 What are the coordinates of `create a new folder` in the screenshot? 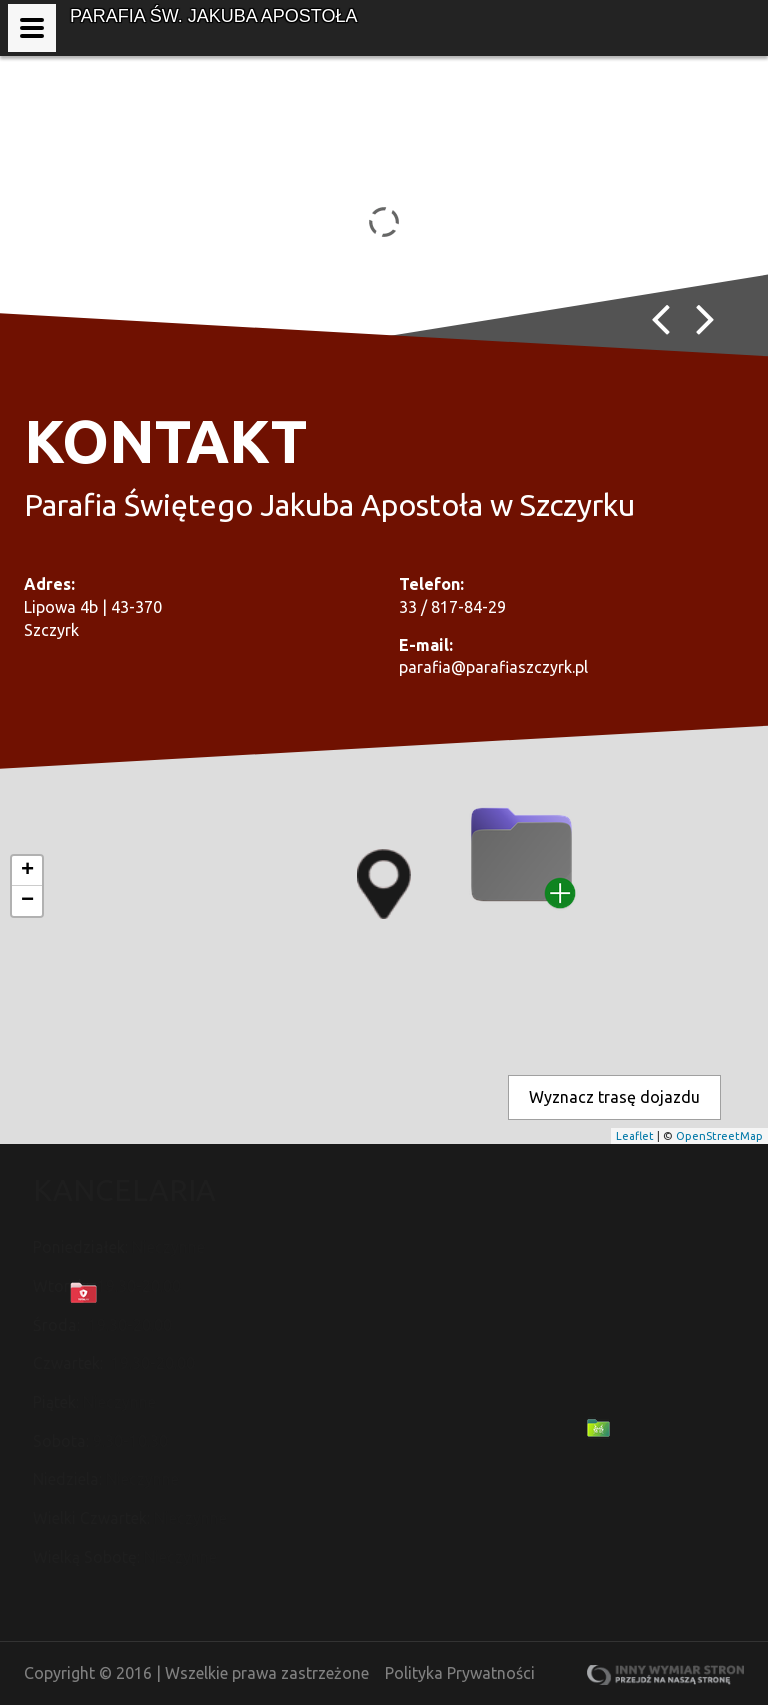 It's located at (521, 854).